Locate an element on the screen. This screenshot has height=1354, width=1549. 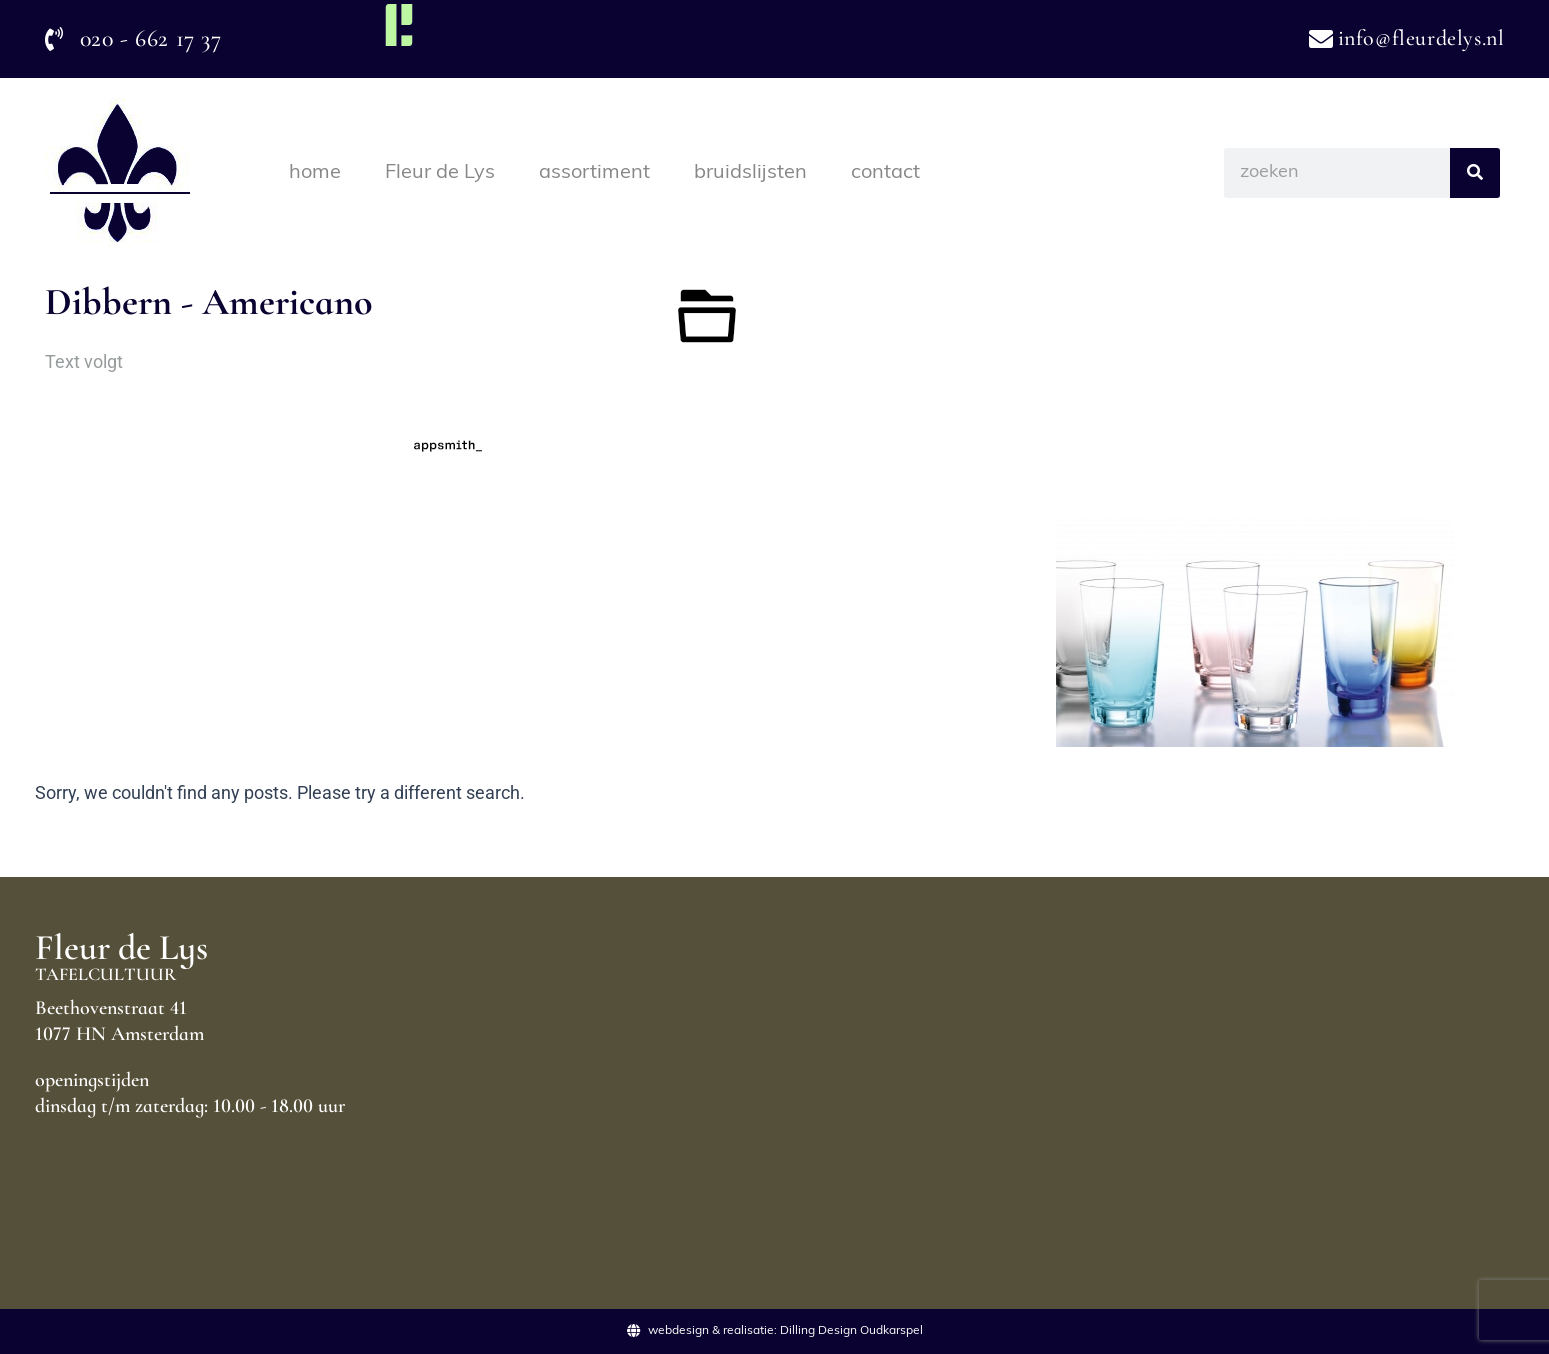
open folder to view files is located at coordinates (707, 316).